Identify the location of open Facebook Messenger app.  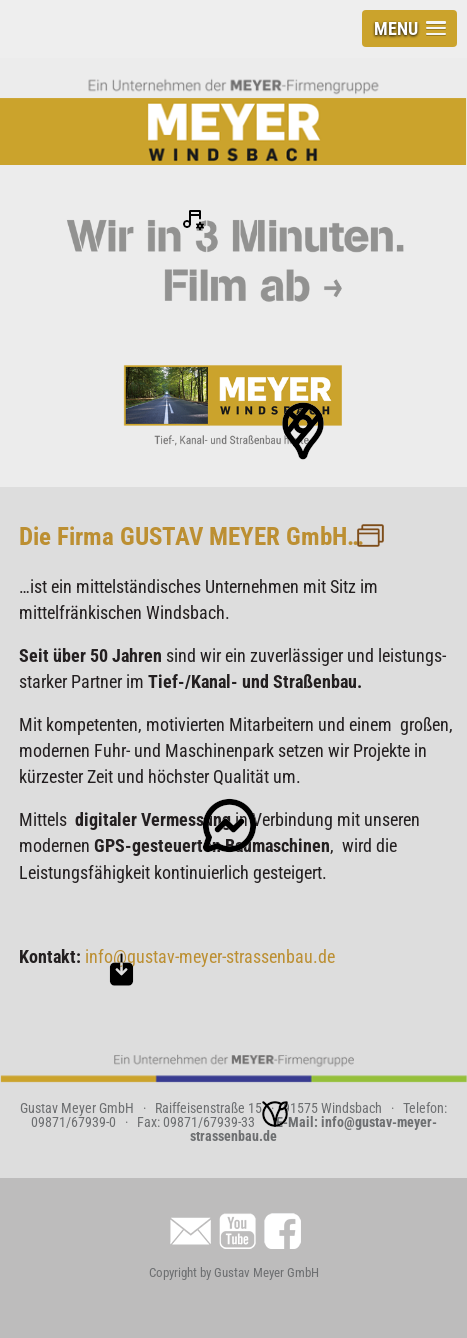
(229, 825).